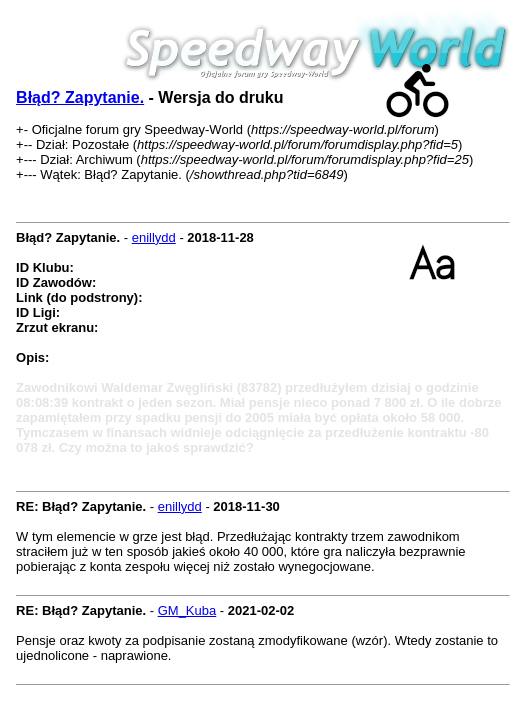 The width and height of the screenshot is (526, 720). I want to click on change font or text settings, so click(432, 263).